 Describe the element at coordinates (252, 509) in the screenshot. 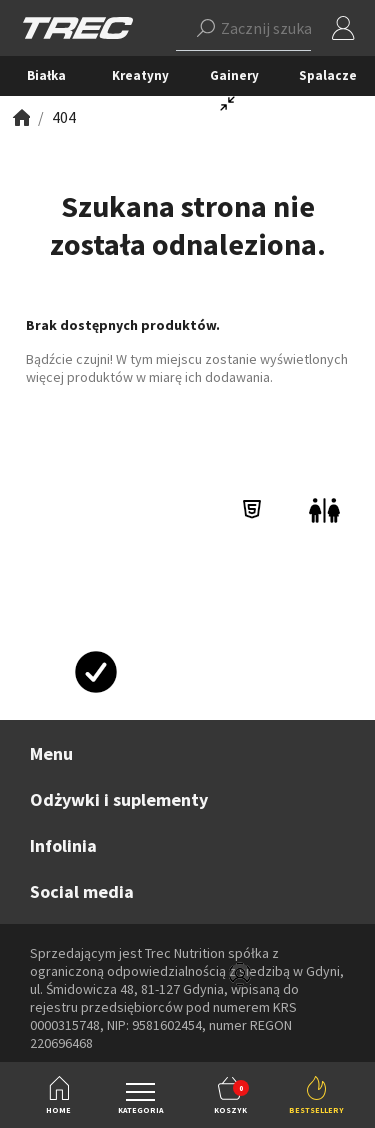

I see `indicates html5 web technology or markup` at that location.